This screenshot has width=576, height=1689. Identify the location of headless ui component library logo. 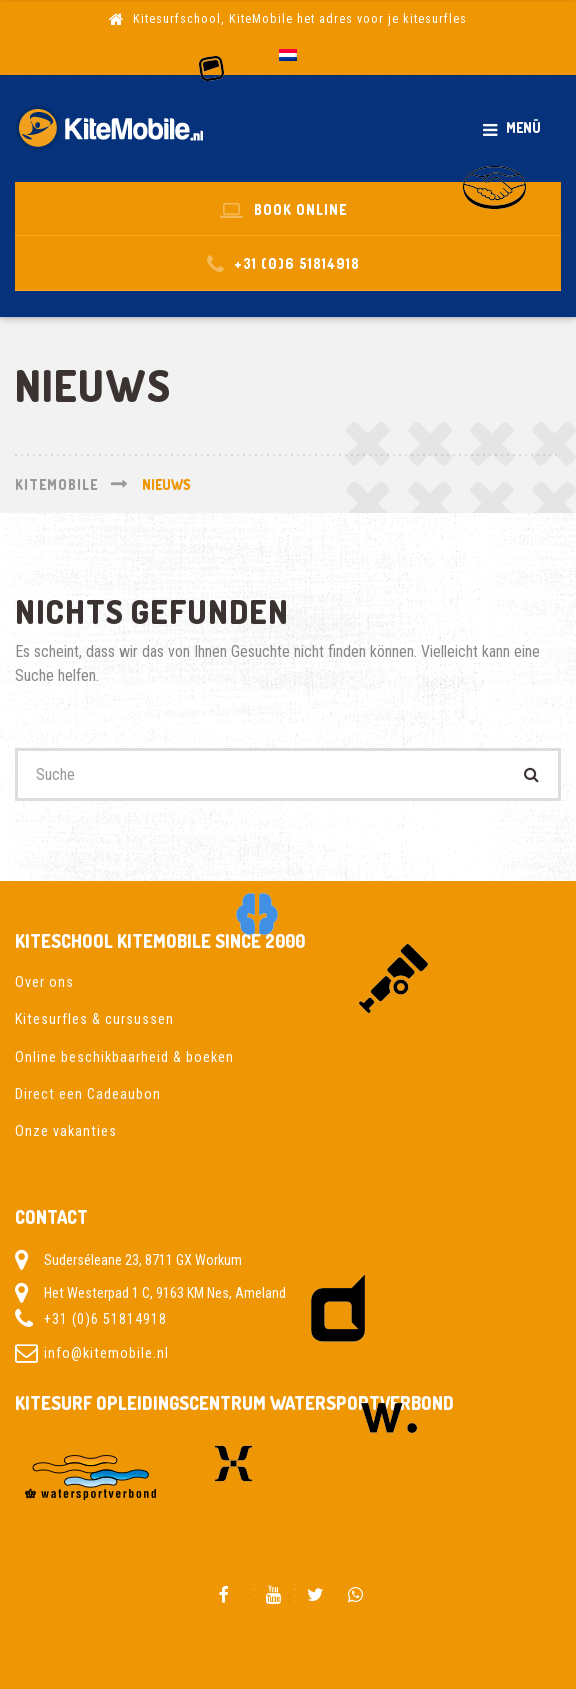
(211, 68).